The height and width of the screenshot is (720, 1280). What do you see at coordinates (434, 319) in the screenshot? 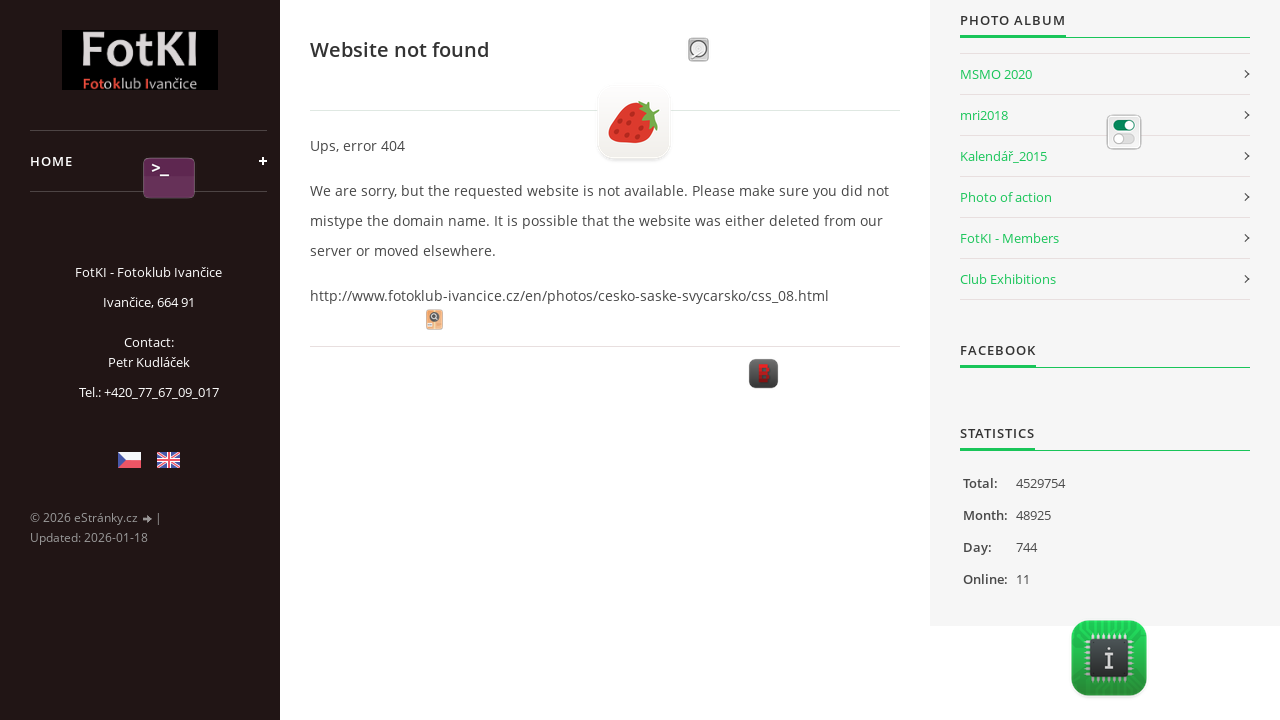
I see `resolving package dependencies` at bounding box center [434, 319].